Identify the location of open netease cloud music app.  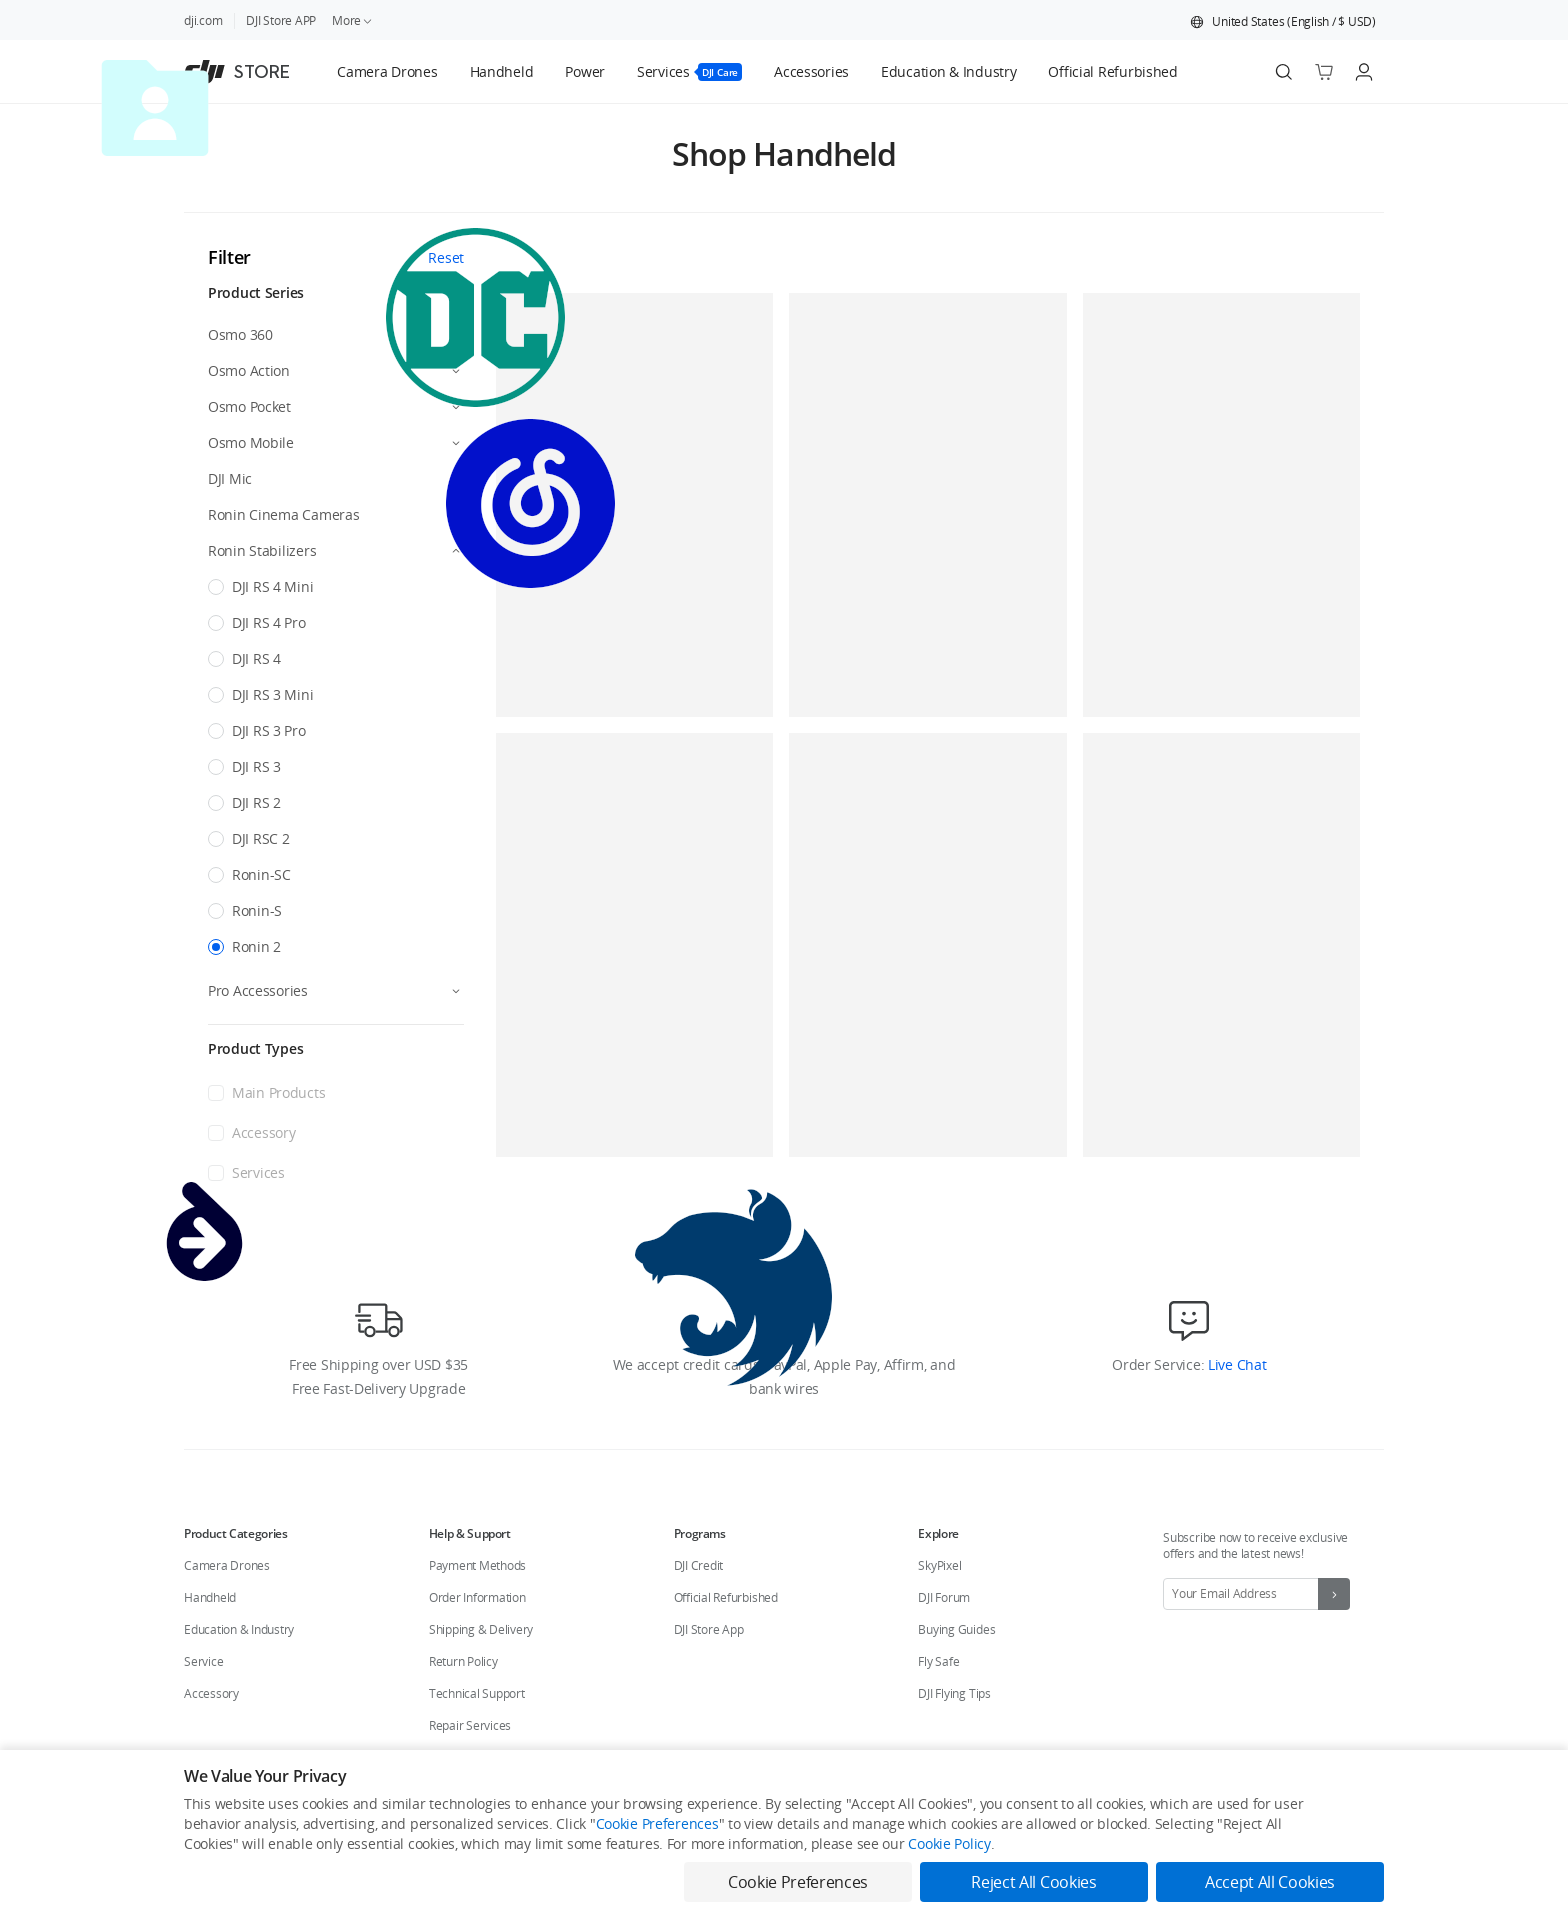
(530, 503).